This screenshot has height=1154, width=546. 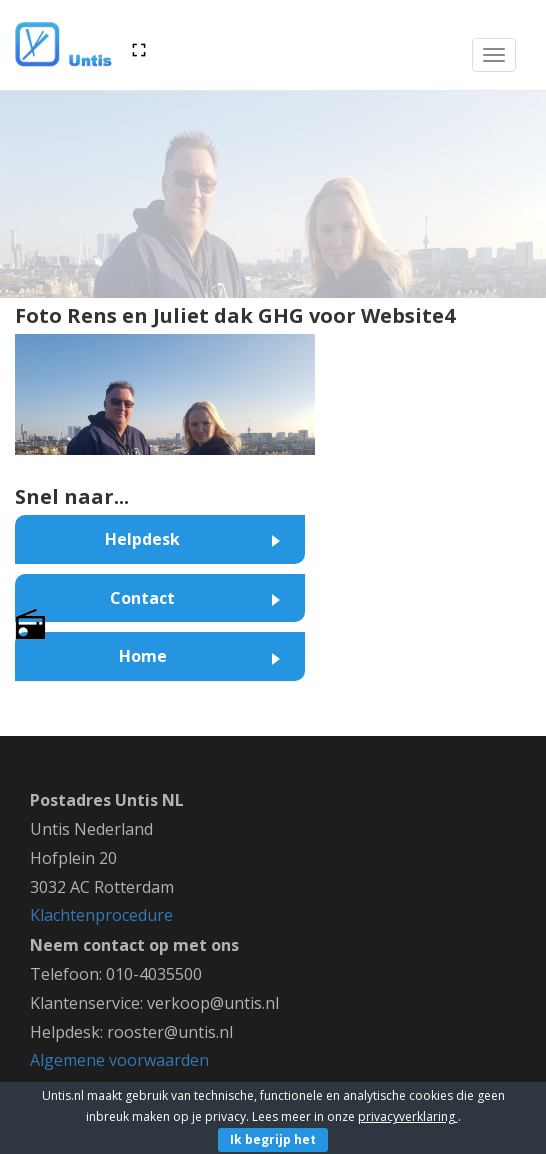 I want to click on open radio or audio streaming, so click(x=30, y=624).